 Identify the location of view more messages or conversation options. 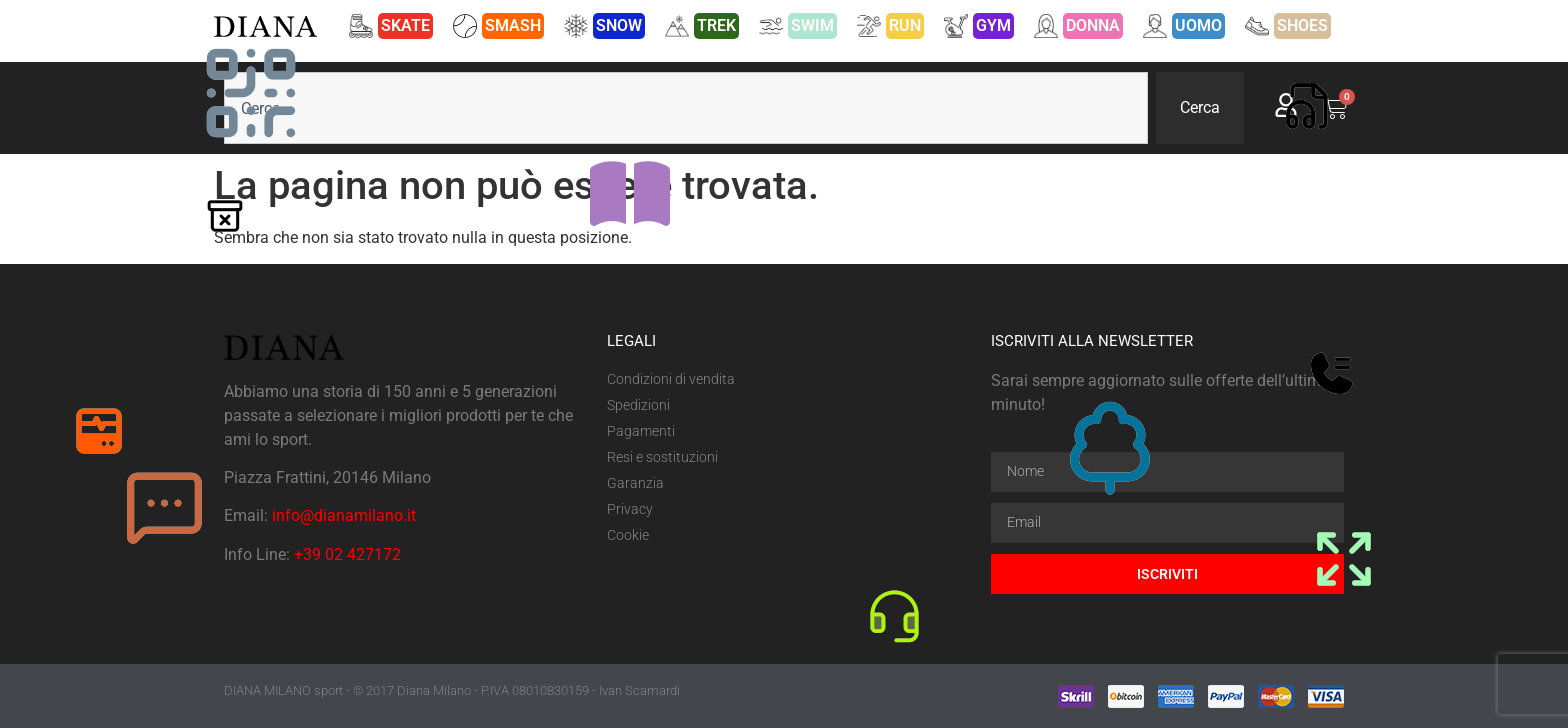
(164, 506).